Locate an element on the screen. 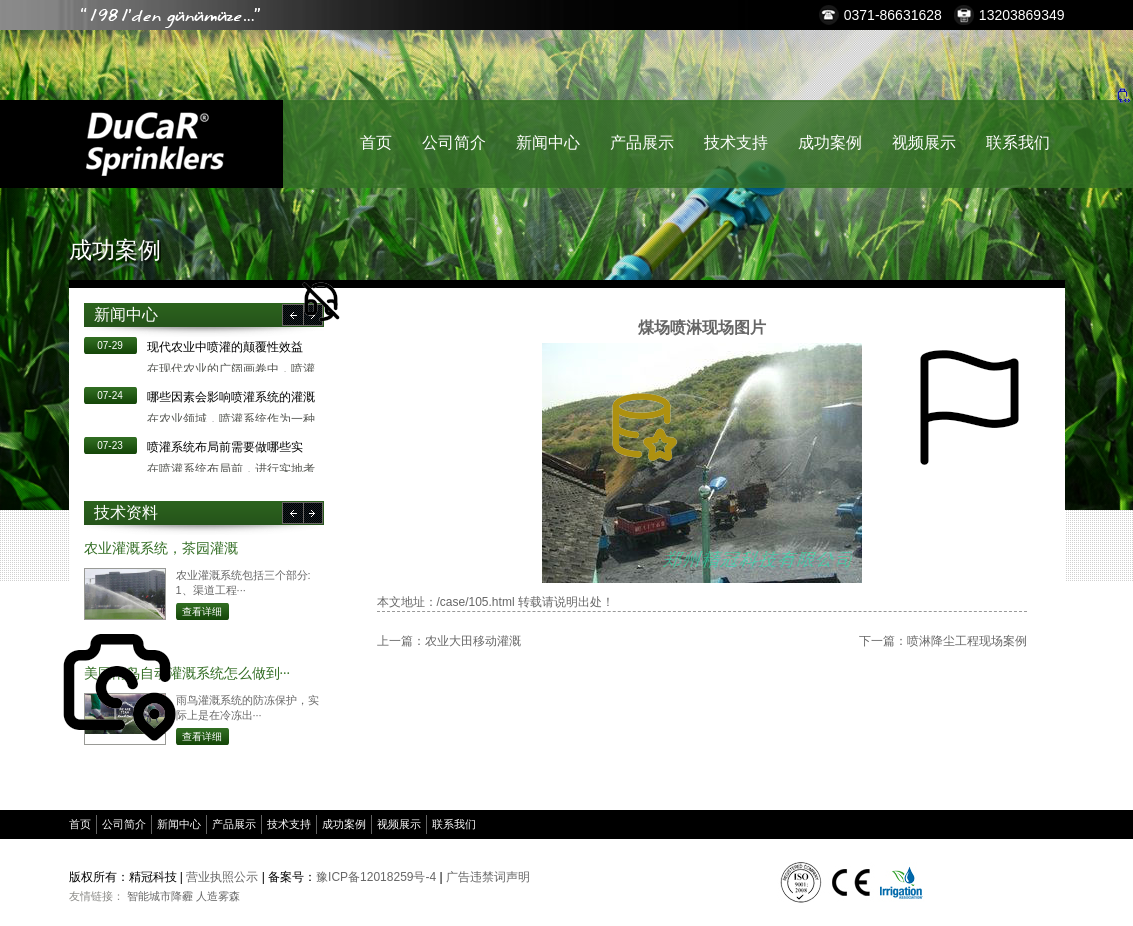  view photos taken at a specific location is located at coordinates (117, 682).